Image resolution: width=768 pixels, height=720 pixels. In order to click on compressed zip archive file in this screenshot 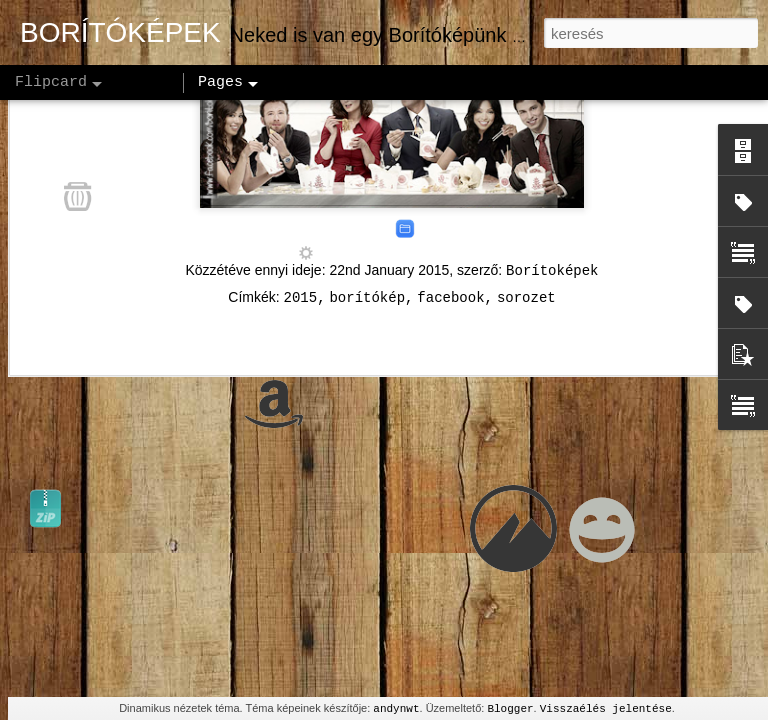, I will do `click(45, 508)`.